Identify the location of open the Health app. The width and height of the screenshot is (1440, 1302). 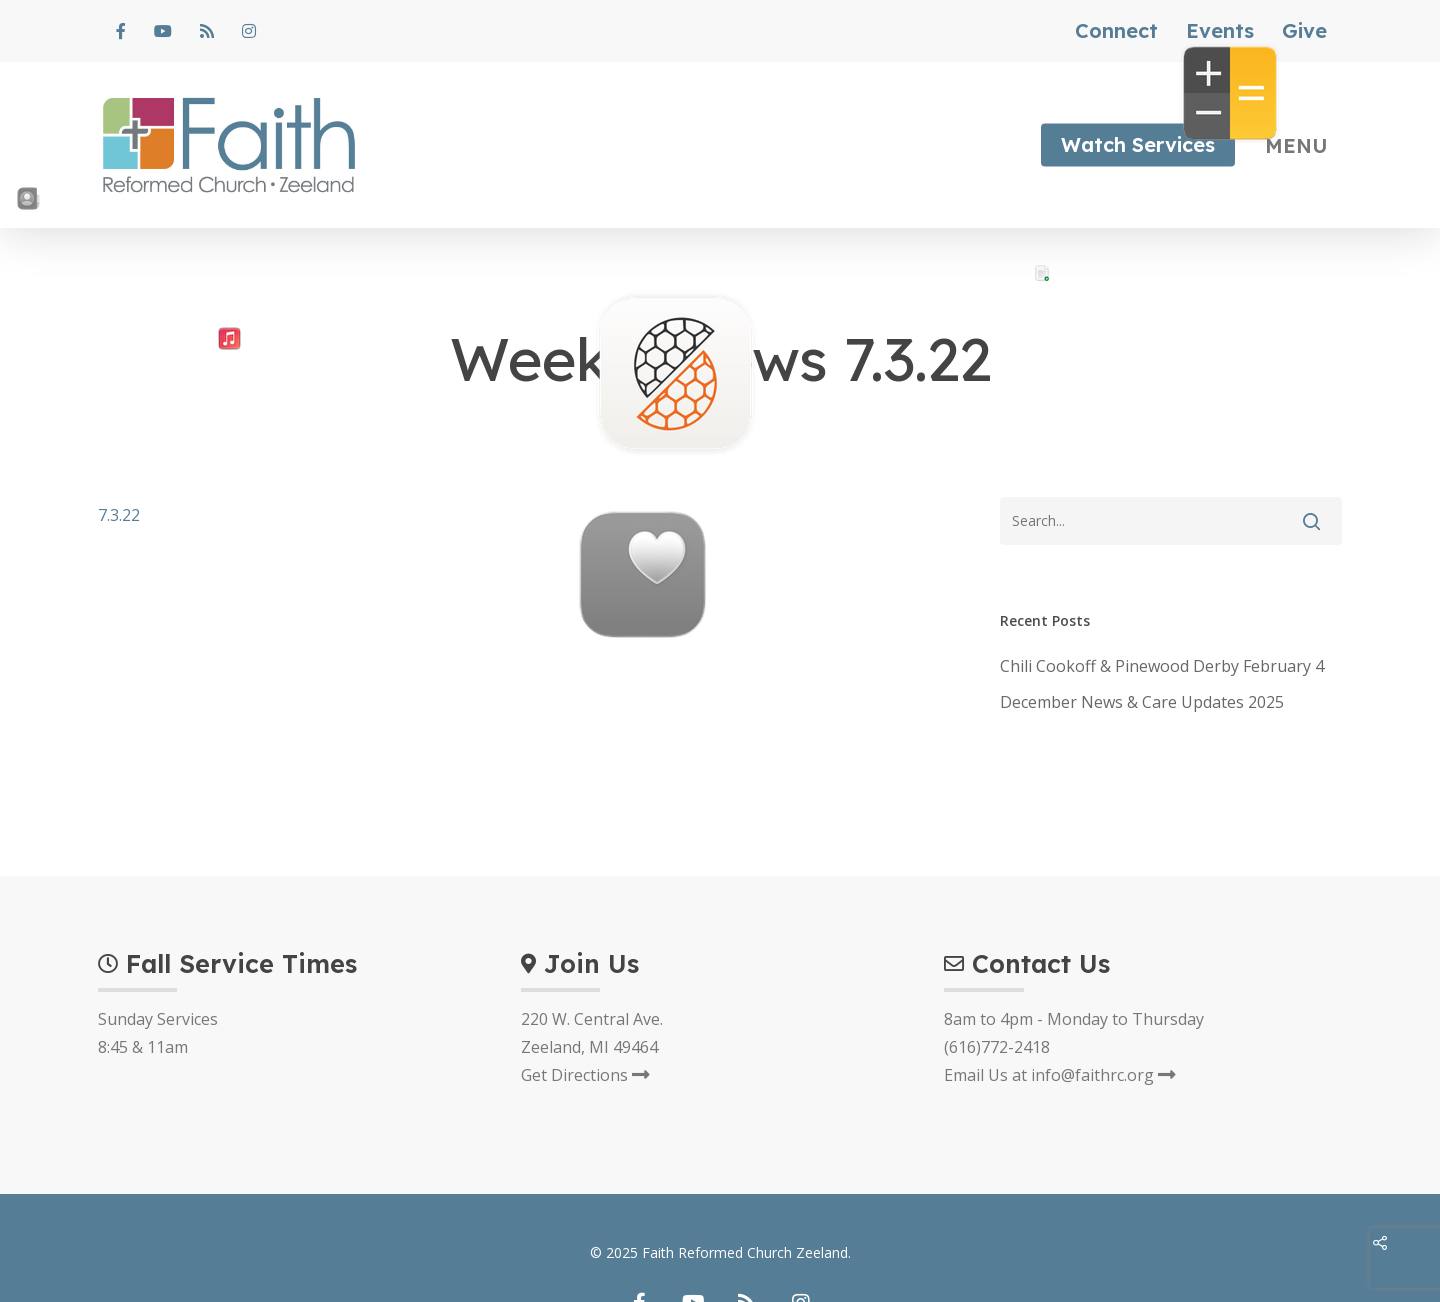
(642, 574).